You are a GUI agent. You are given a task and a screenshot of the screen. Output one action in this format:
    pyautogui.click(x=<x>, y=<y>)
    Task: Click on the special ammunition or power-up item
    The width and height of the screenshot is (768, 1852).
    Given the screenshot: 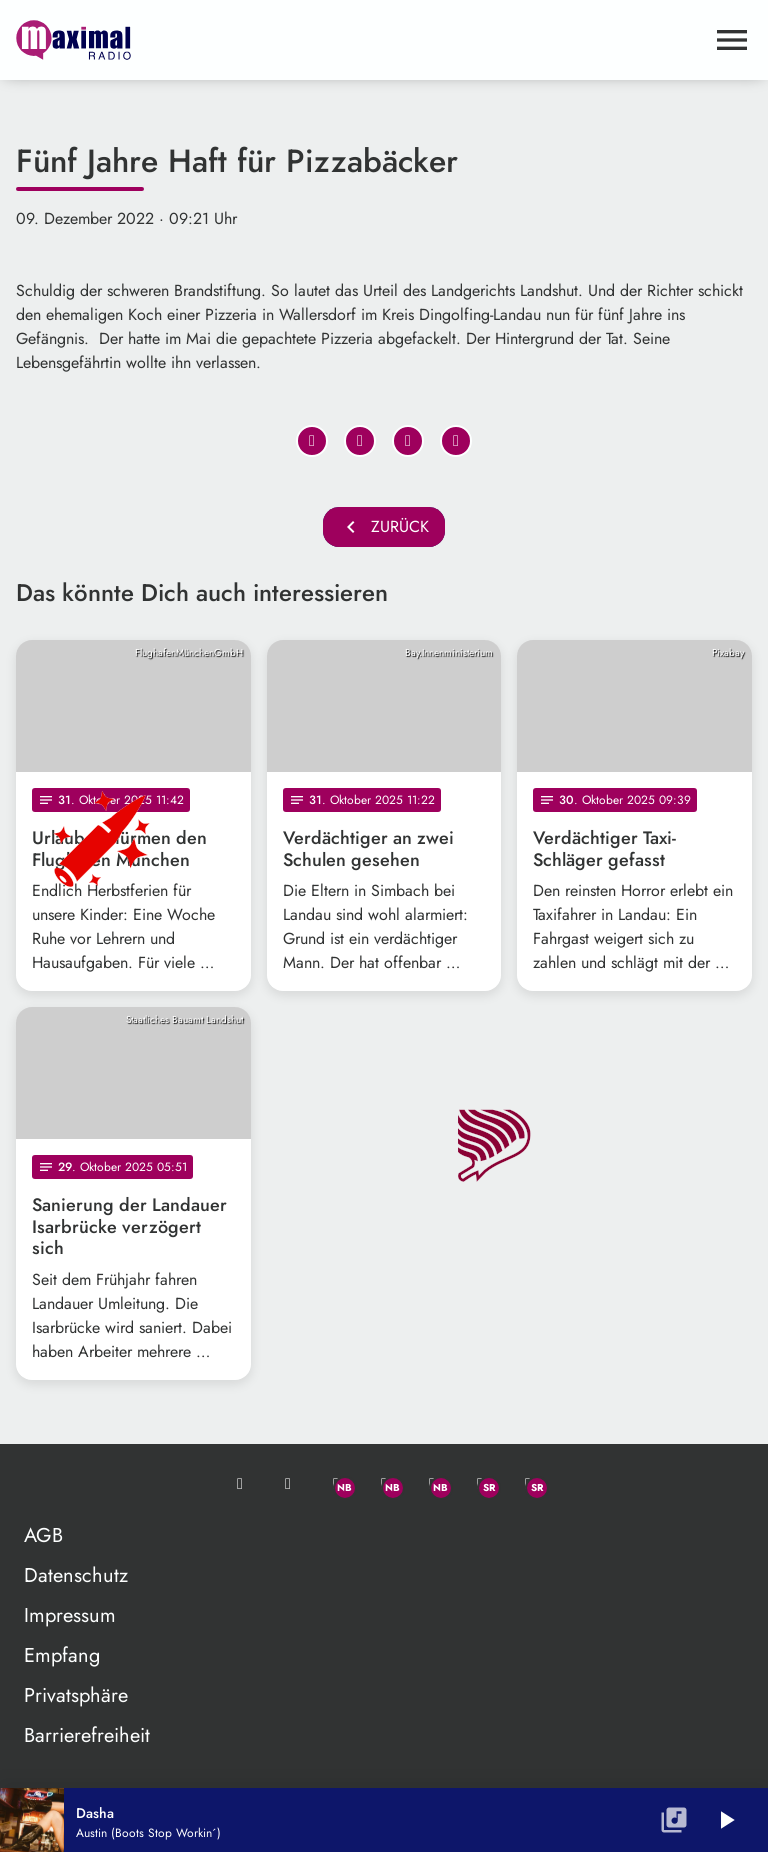 What is the action you would take?
    pyautogui.click(x=100, y=841)
    